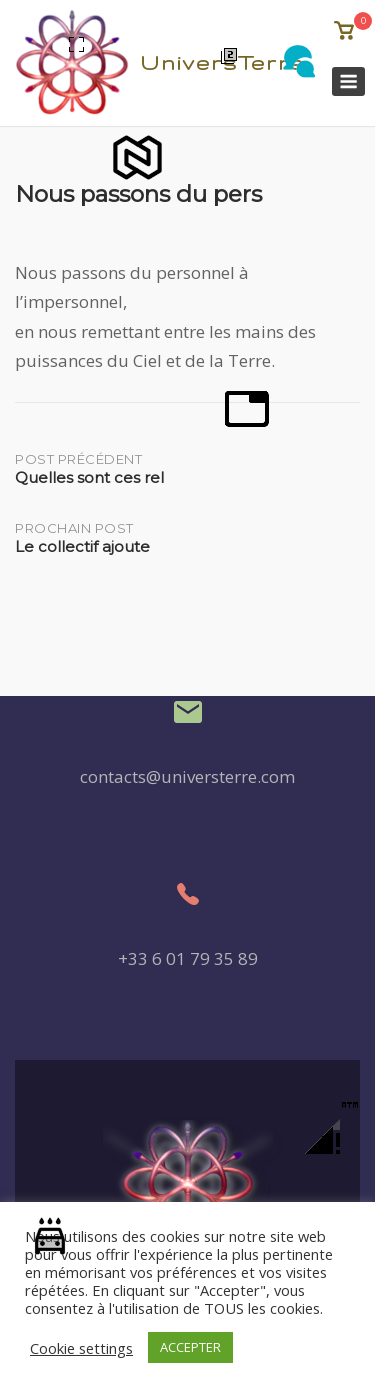 The width and height of the screenshot is (375, 1393). I want to click on indicates 2 items selected or stacked, so click(229, 56).